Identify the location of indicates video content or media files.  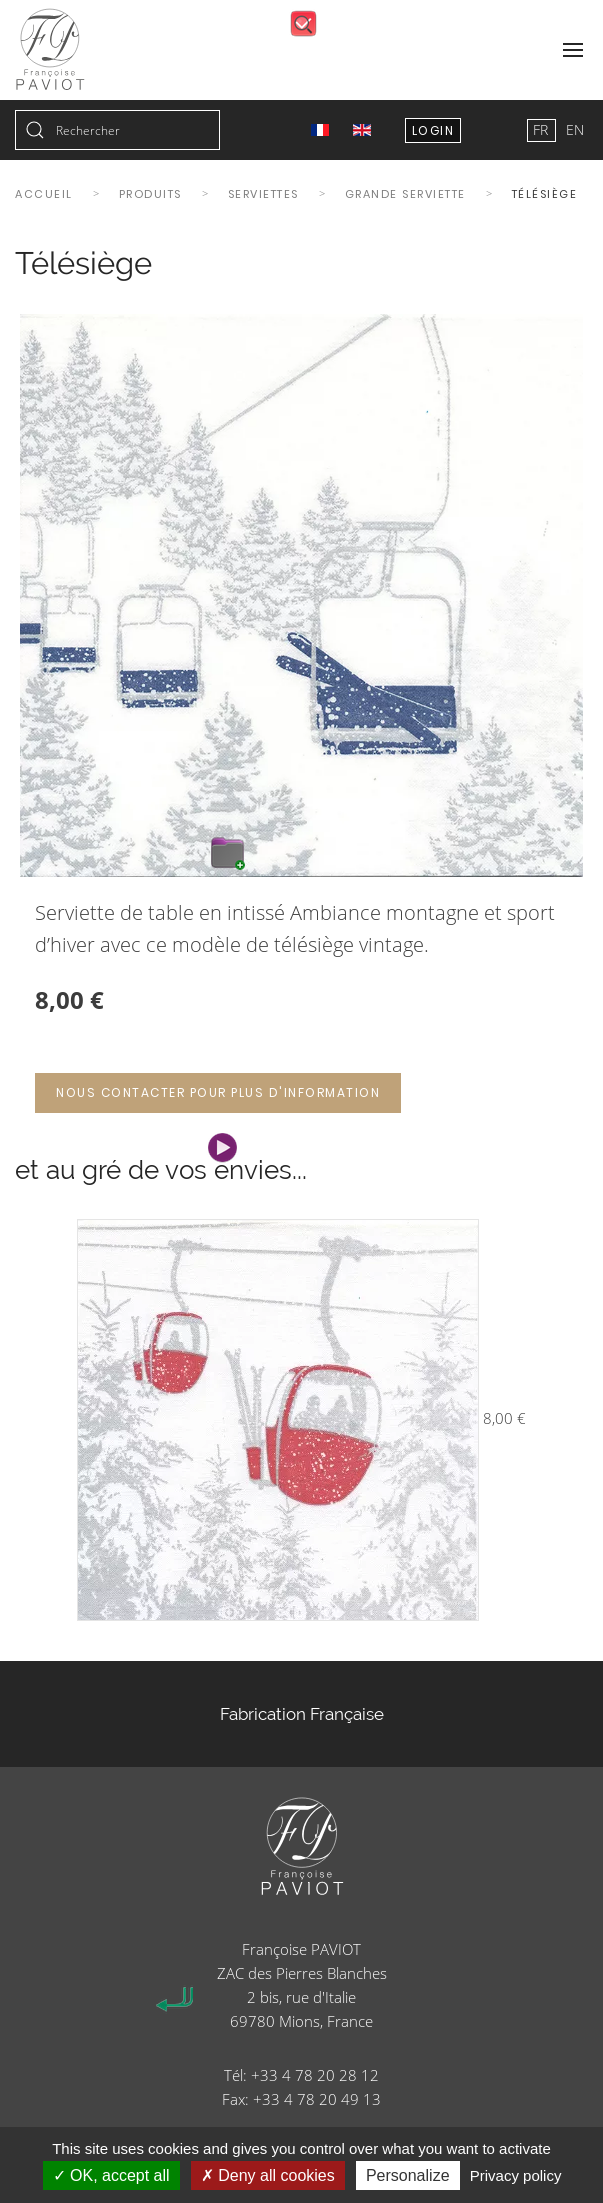
(222, 1147).